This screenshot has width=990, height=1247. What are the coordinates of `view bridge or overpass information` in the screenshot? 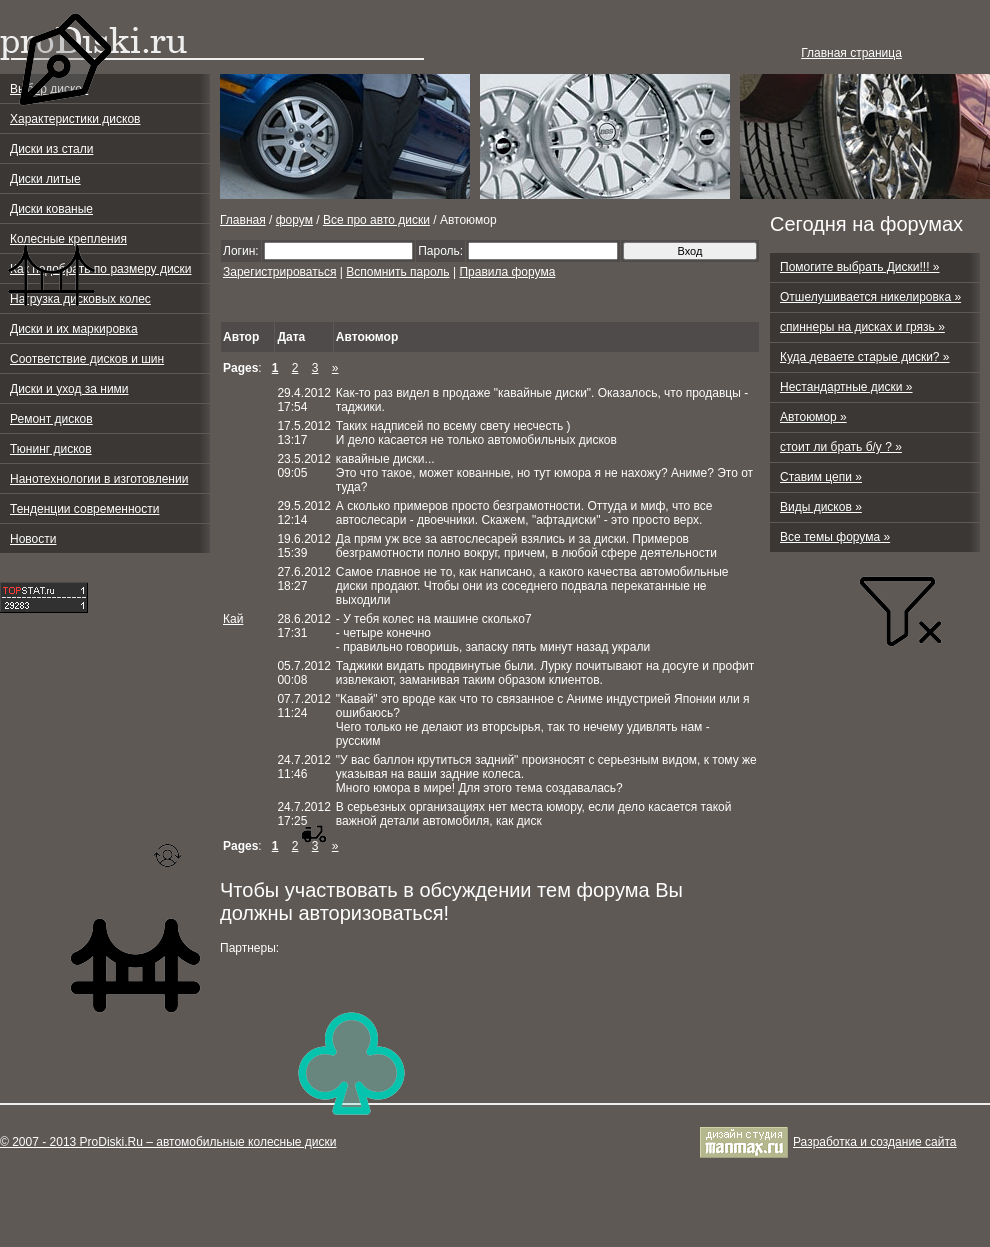 It's located at (135, 965).